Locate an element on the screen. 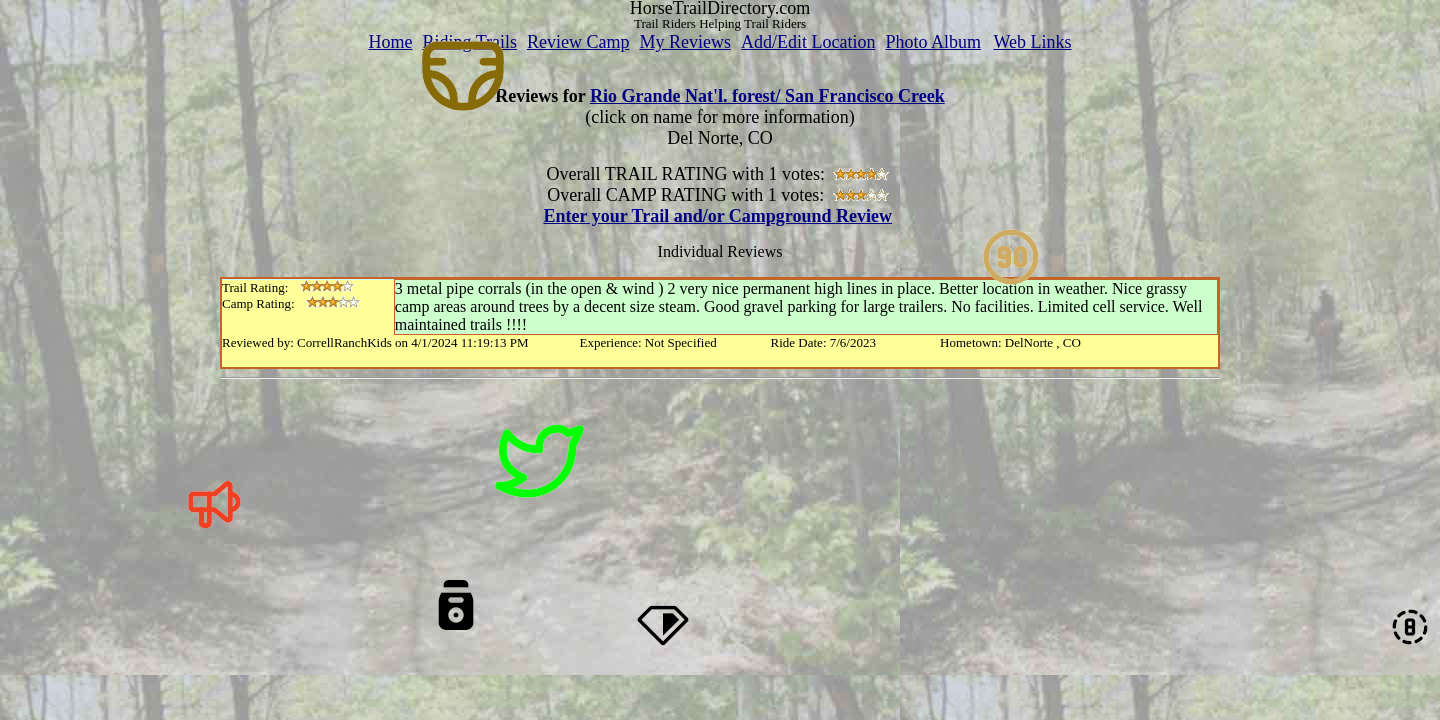 This screenshot has width=1440, height=720. ruby programming language file type indicator is located at coordinates (663, 624).